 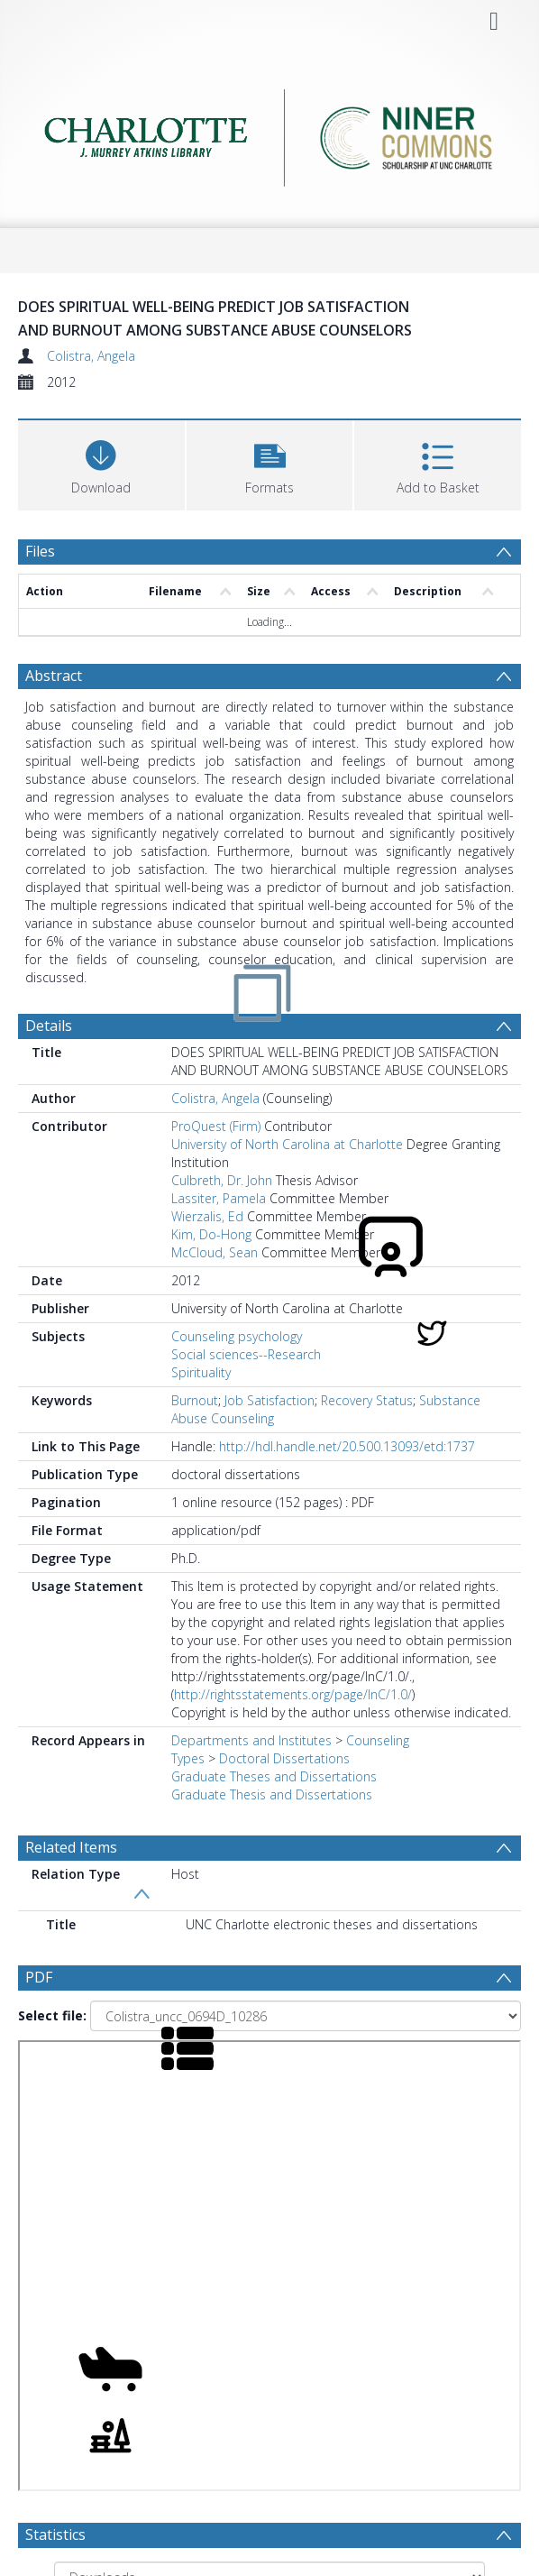 What do you see at coordinates (390, 1245) in the screenshot?
I see `view user's screen or monitor activity` at bounding box center [390, 1245].